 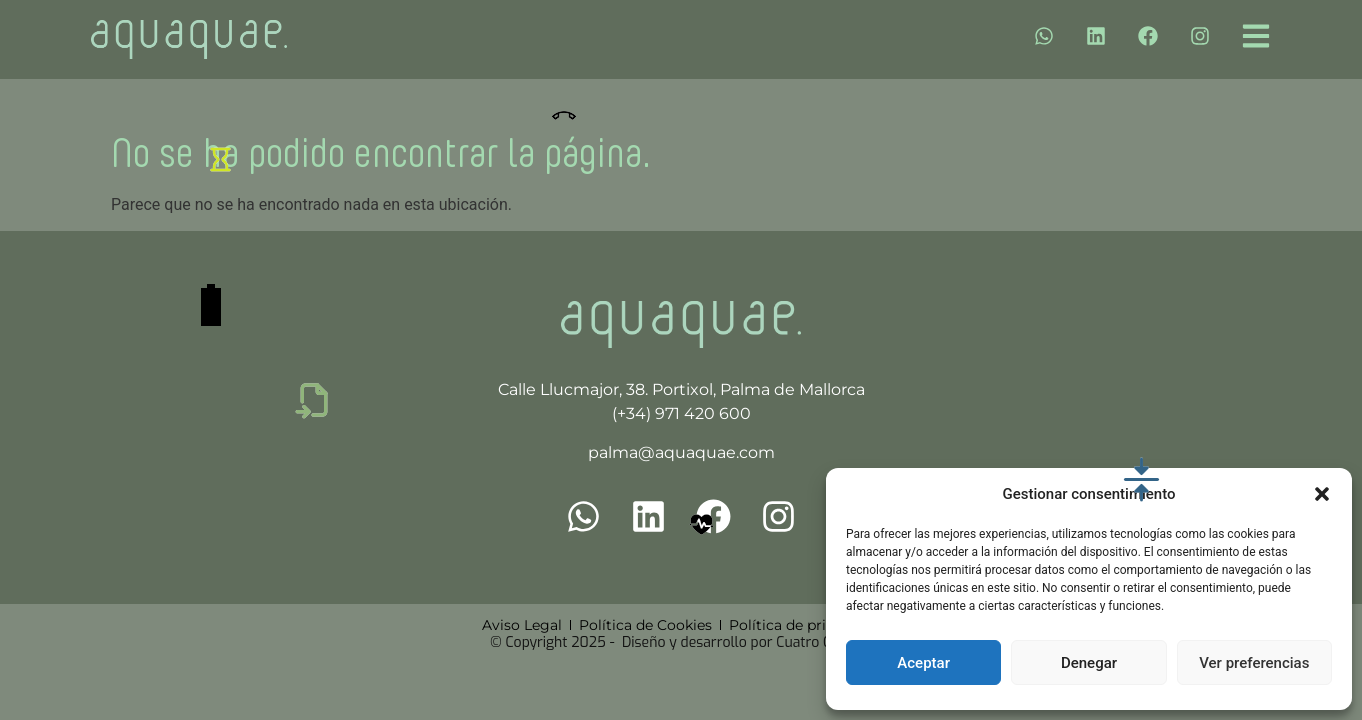 I want to click on end the current phone call, so click(x=564, y=116).